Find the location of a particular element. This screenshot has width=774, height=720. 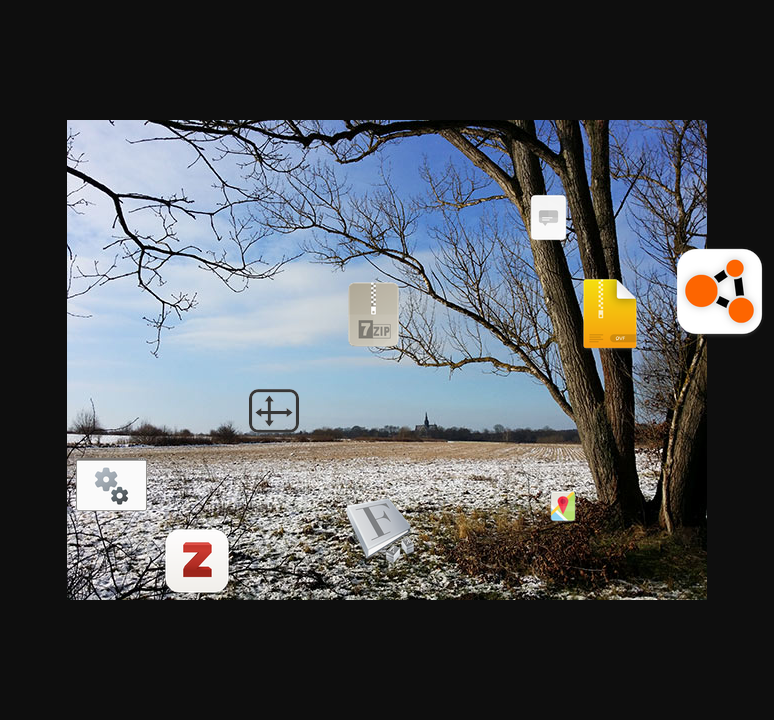

launch BeamNG.drive vehicle simulation game is located at coordinates (719, 291).